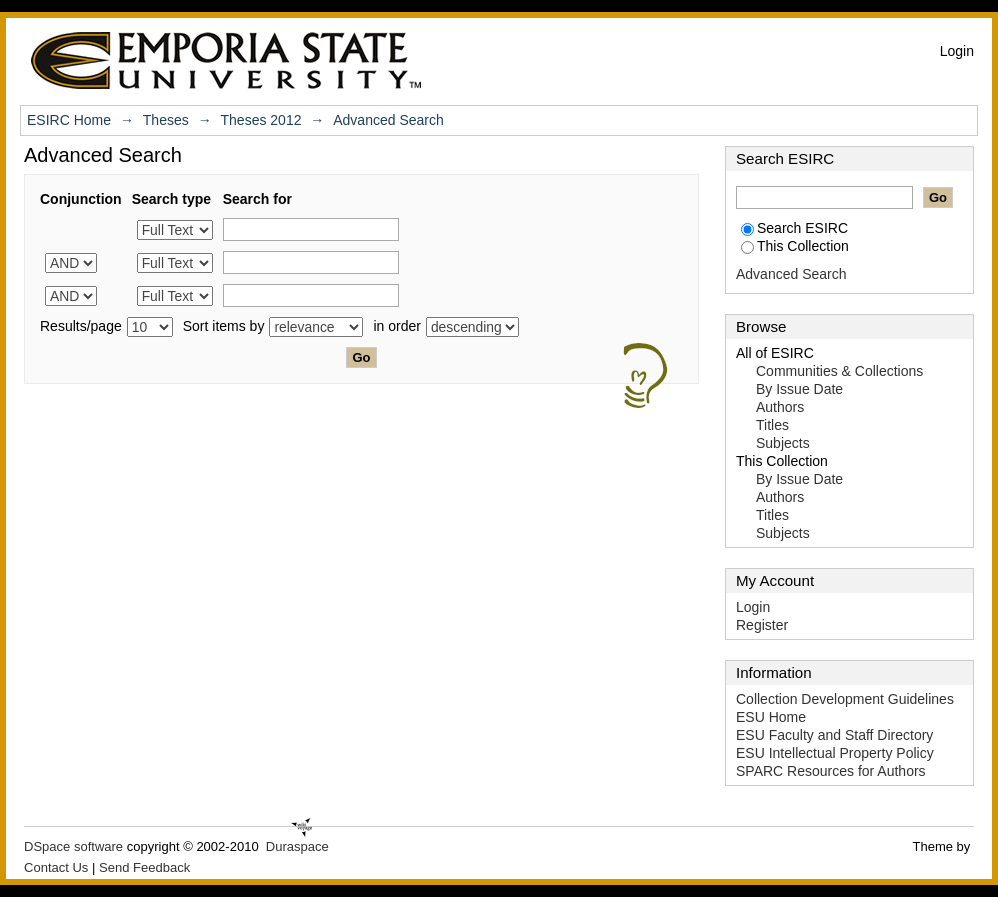  Describe the element at coordinates (301, 827) in the screenshot. I see `open wikivoyage travel guide` at that location.